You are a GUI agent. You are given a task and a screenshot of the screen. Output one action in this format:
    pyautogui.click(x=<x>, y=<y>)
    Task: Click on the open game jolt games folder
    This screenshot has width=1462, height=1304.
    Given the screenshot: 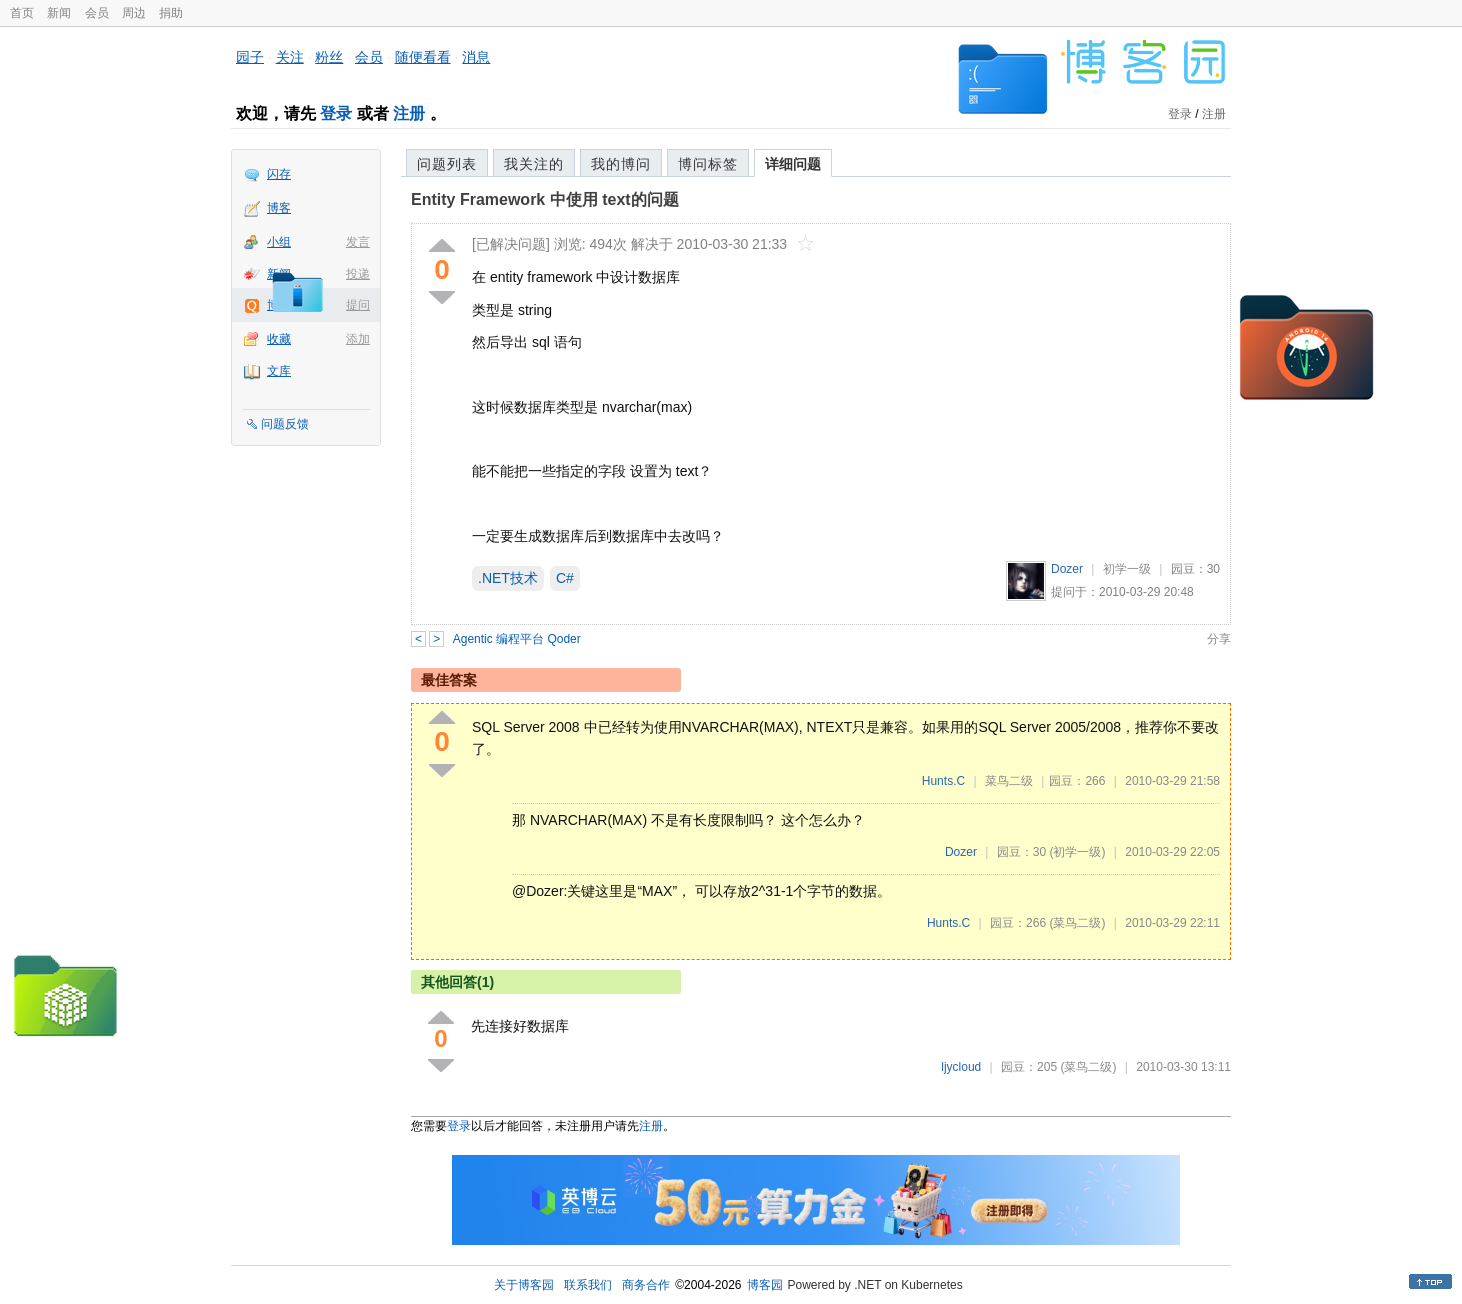 What is the action you would take?
    pyautogui.click(x=65, y=998)
    